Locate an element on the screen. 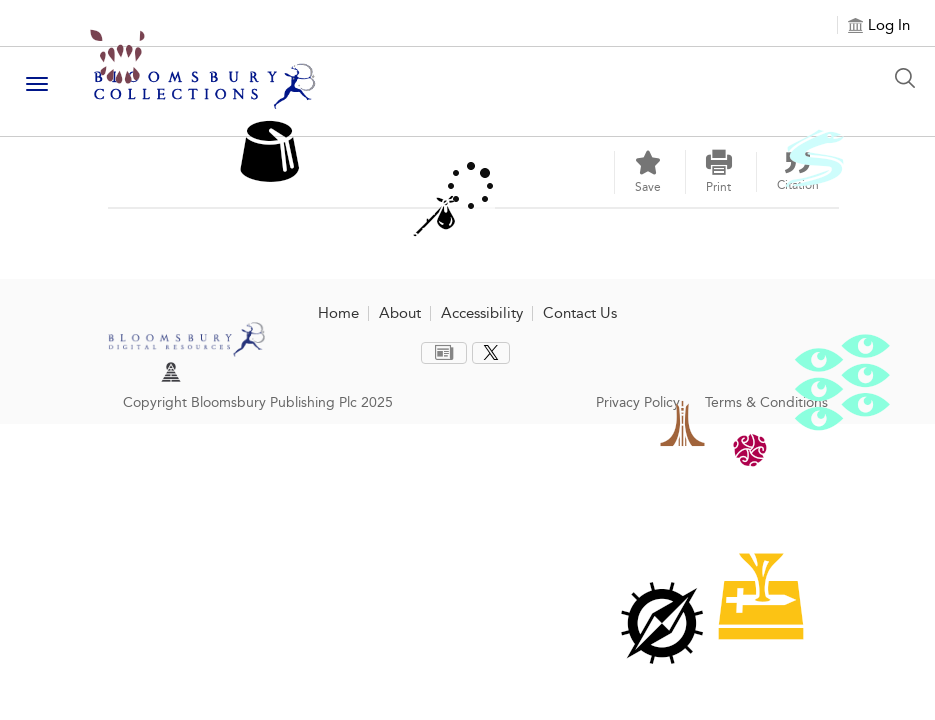  indicates a multi-view or surveillance mode is located at coordinates (842, 382).